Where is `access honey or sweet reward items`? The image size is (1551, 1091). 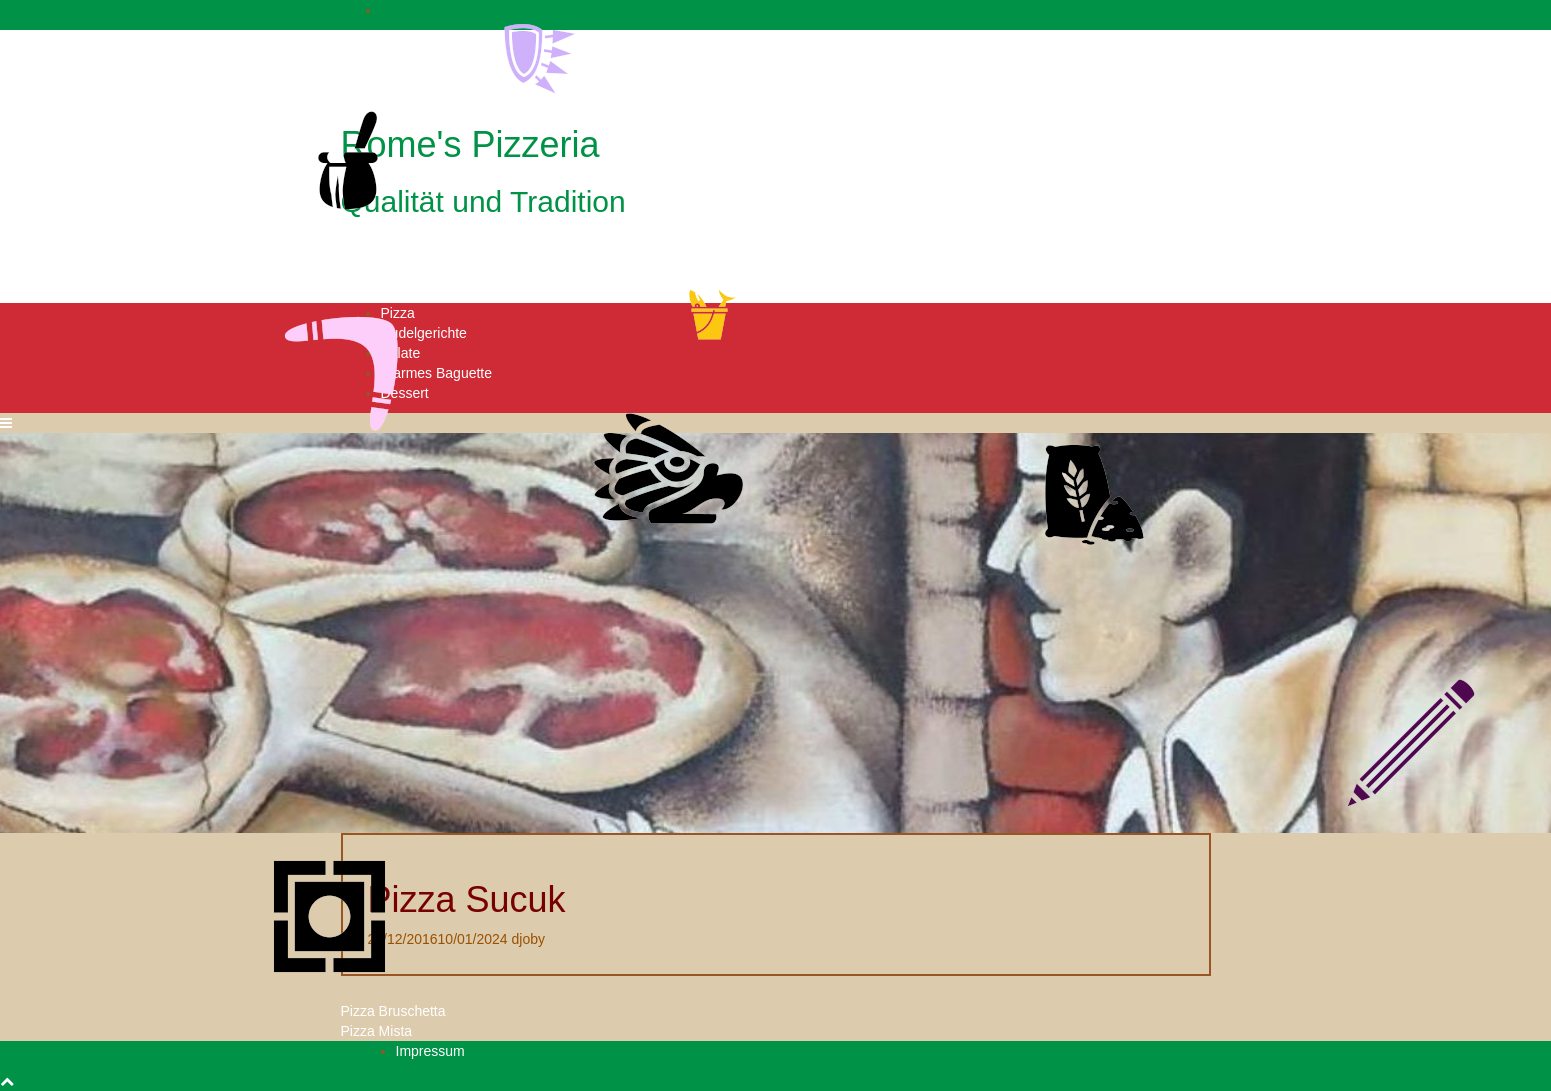 access honey or sweet reward items is located at coordinates (349, 160).